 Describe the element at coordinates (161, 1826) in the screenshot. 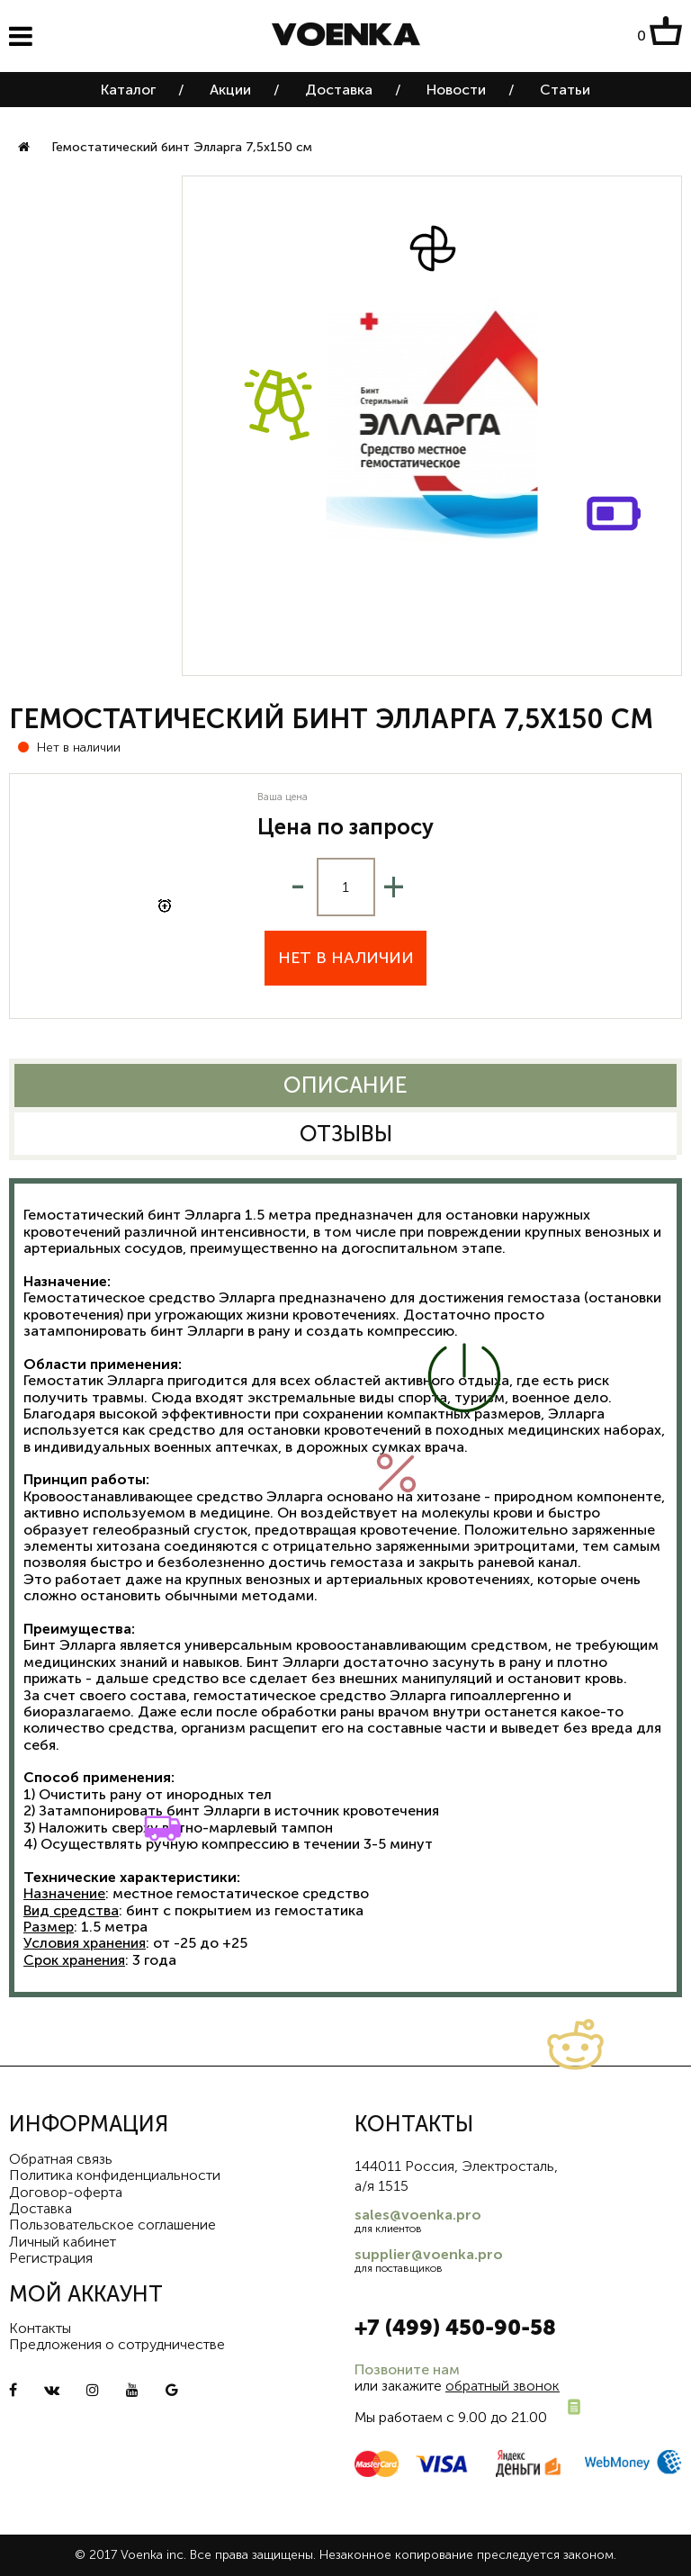

I see `track your delivery or shipment` at that location.